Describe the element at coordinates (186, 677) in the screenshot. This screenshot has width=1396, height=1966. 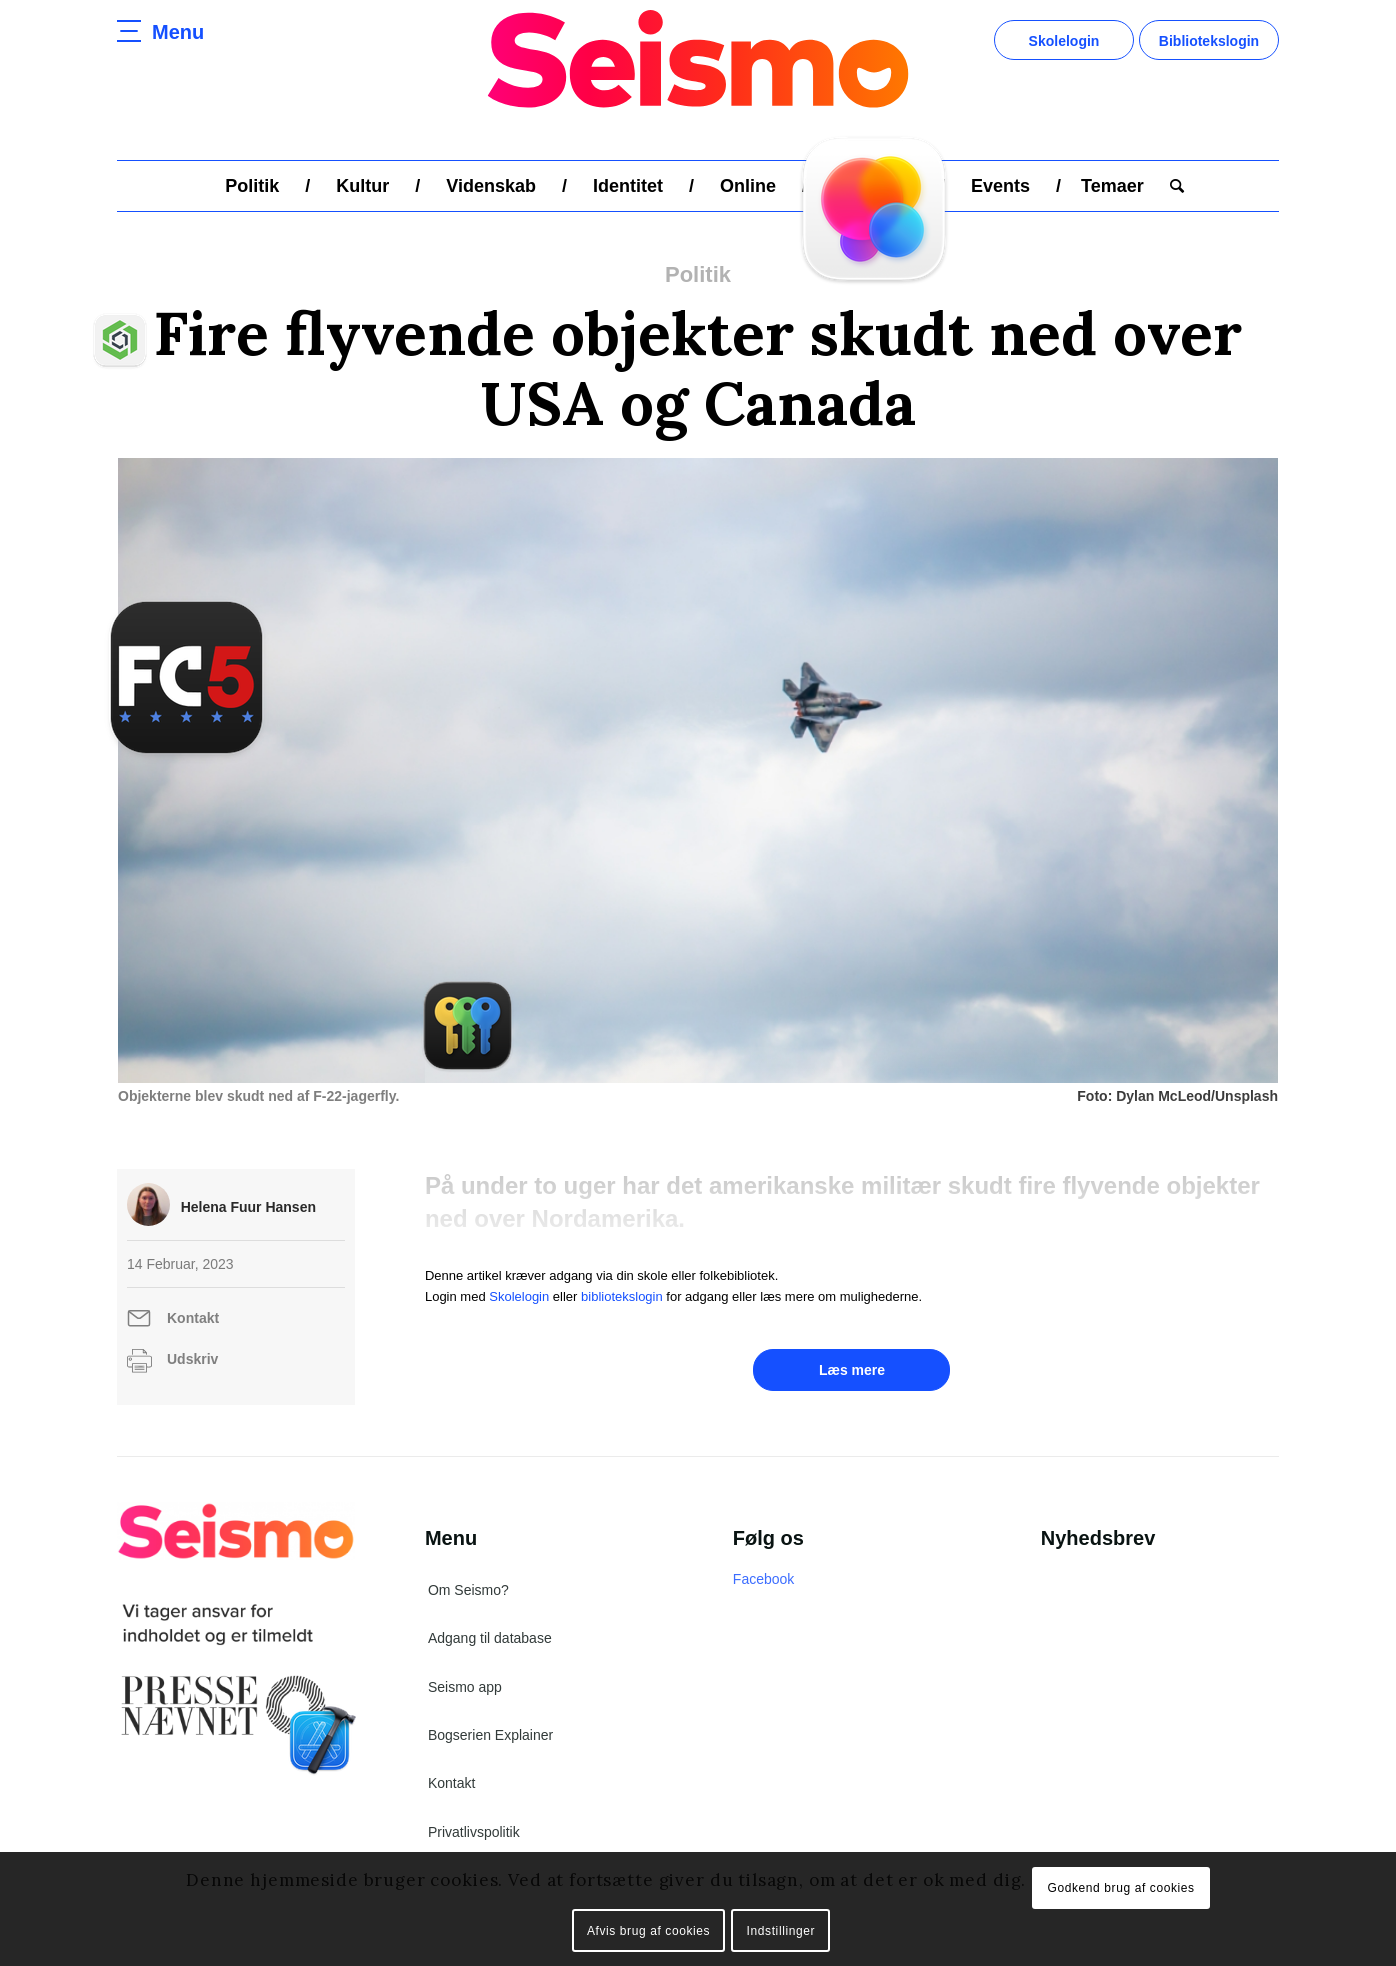
I see `launch far cry 5 game` at that location.